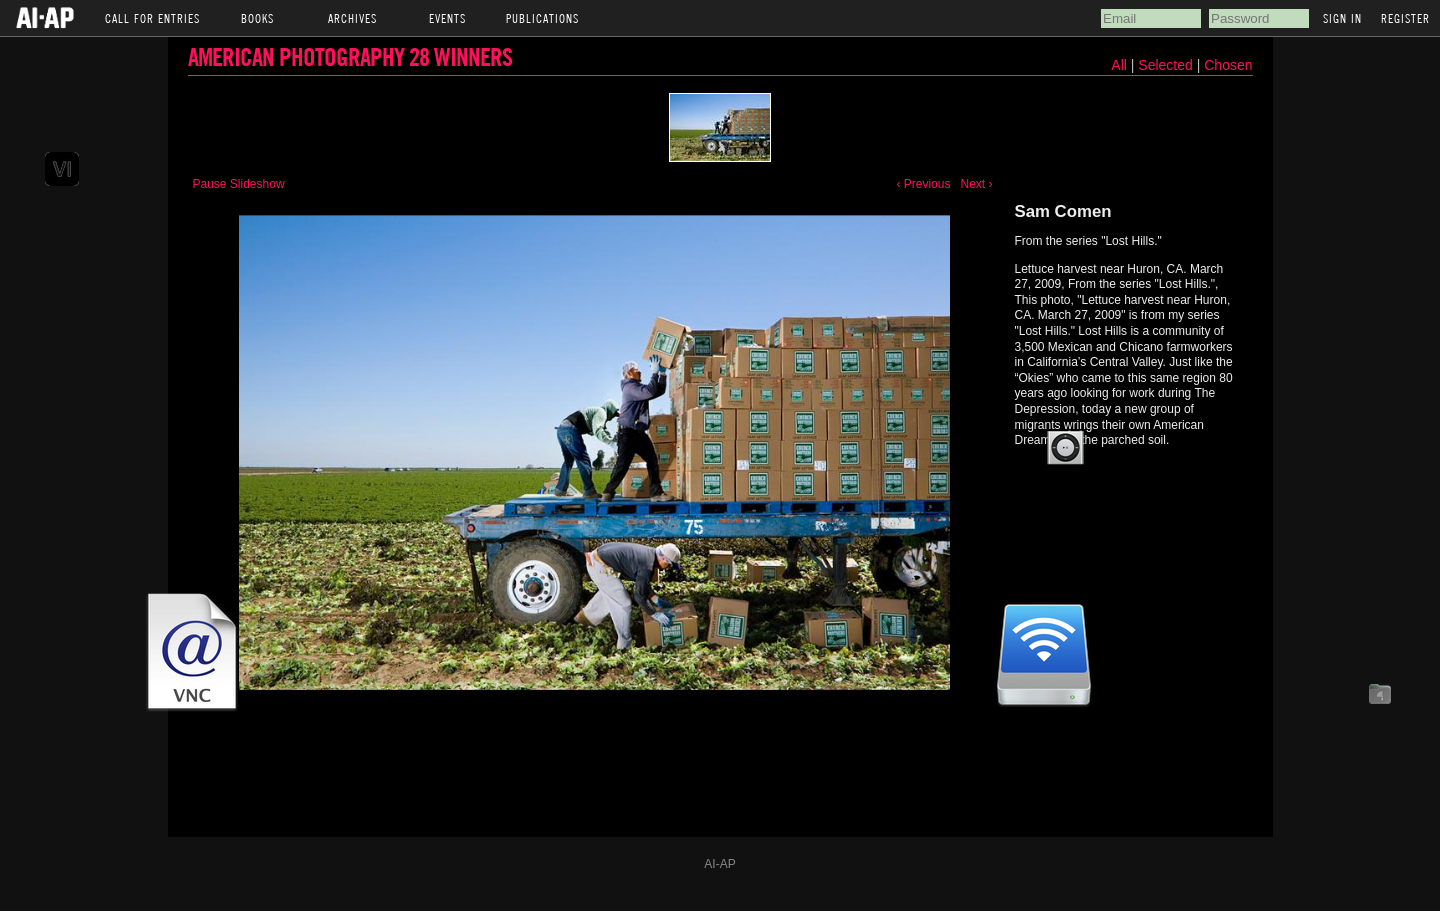 The image size is (1440, 911). What do you see at coordinates (1044, 657) in the screenshot?
I see `access a wireless network drive` at bounding box center [1044, 657].